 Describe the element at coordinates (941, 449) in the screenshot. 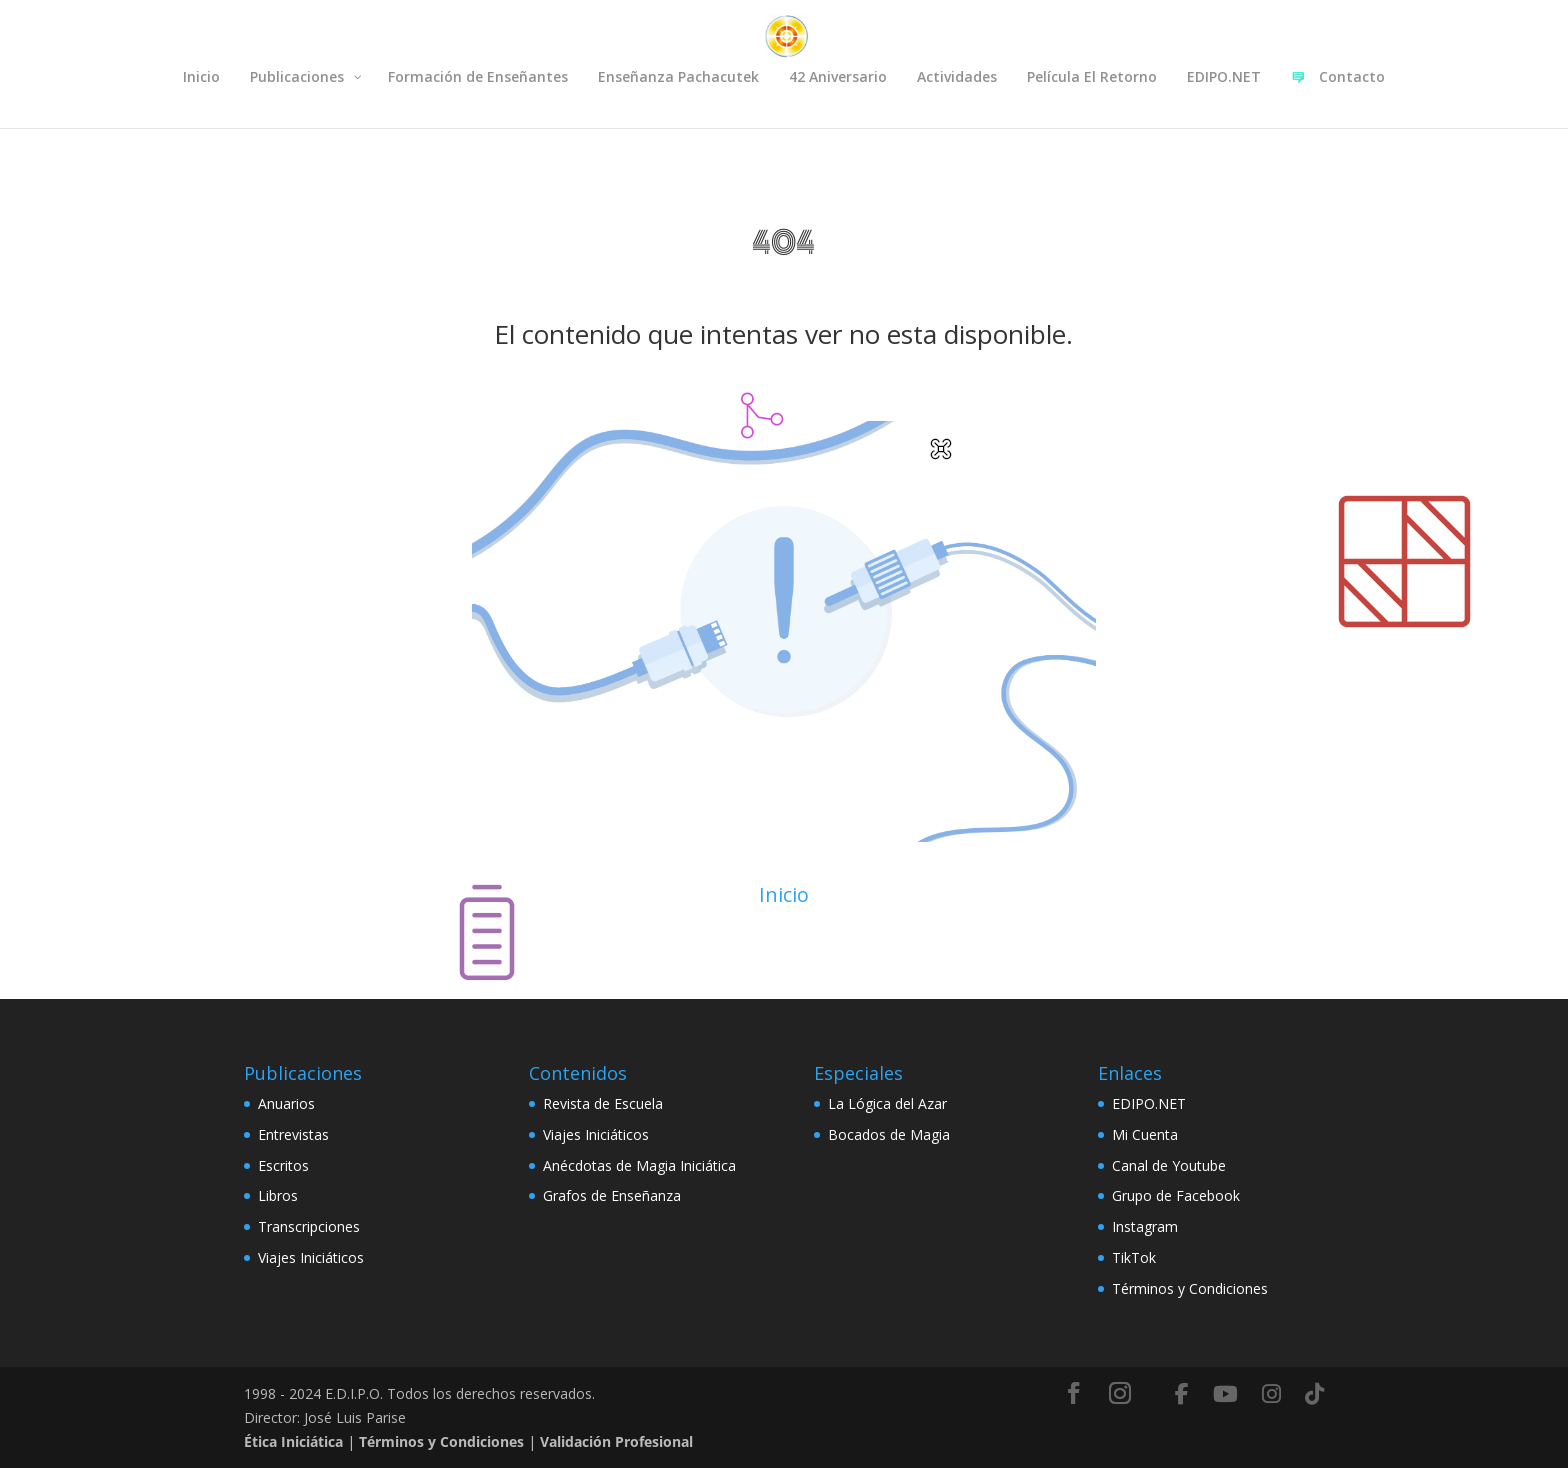

I see `access drone controls` at that location.